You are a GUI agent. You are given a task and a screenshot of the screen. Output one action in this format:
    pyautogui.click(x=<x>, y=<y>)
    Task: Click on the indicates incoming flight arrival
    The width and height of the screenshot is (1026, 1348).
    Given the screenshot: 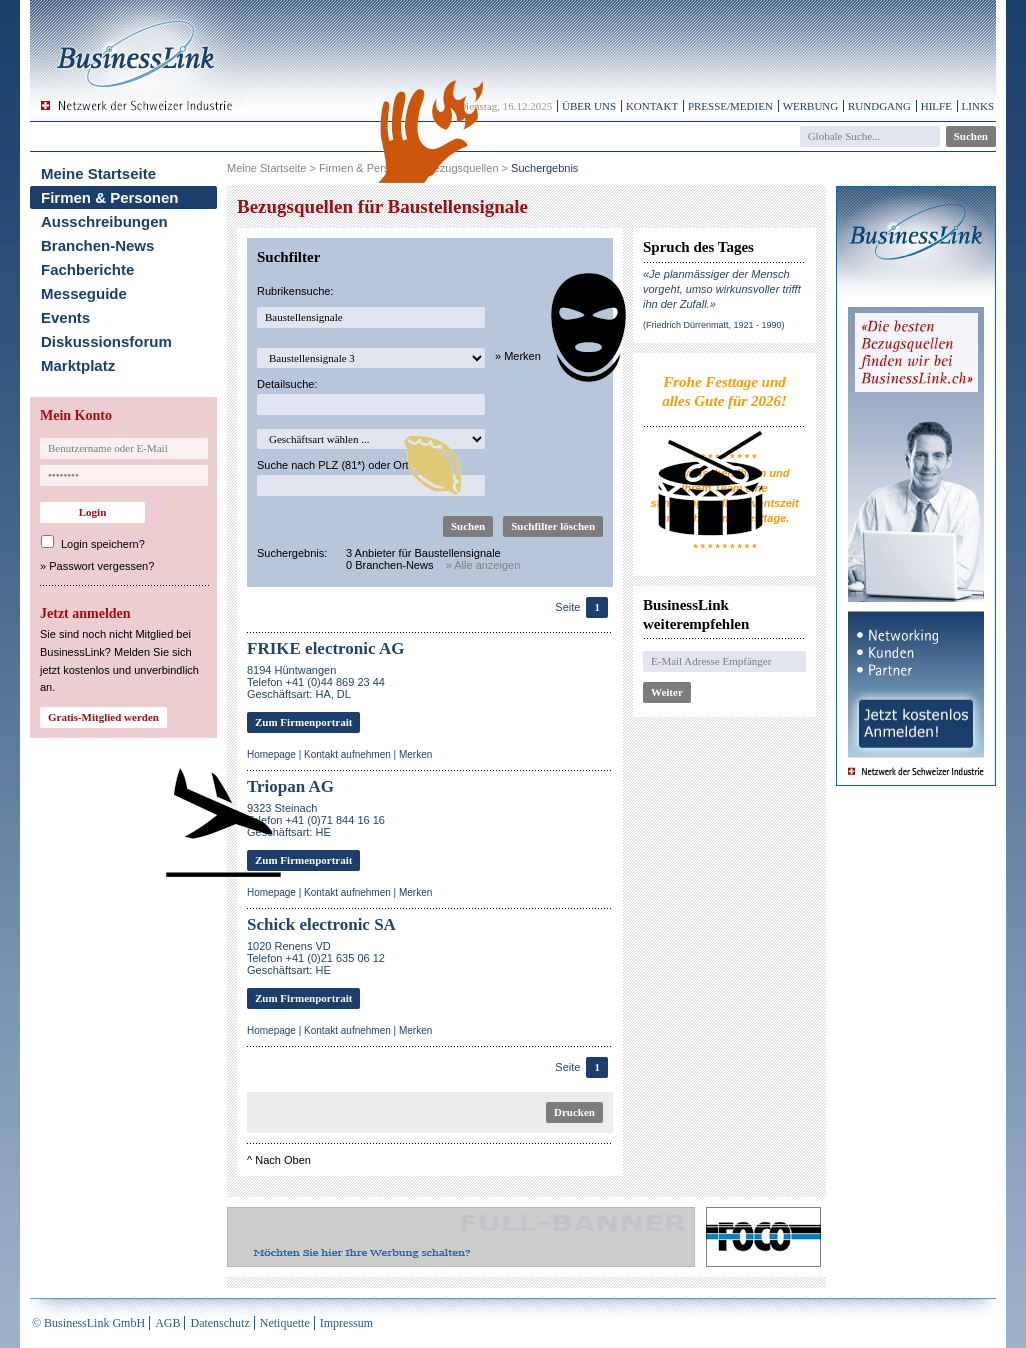 What is the action you would take?
    pyautogui.click(x=223, y=825)
    